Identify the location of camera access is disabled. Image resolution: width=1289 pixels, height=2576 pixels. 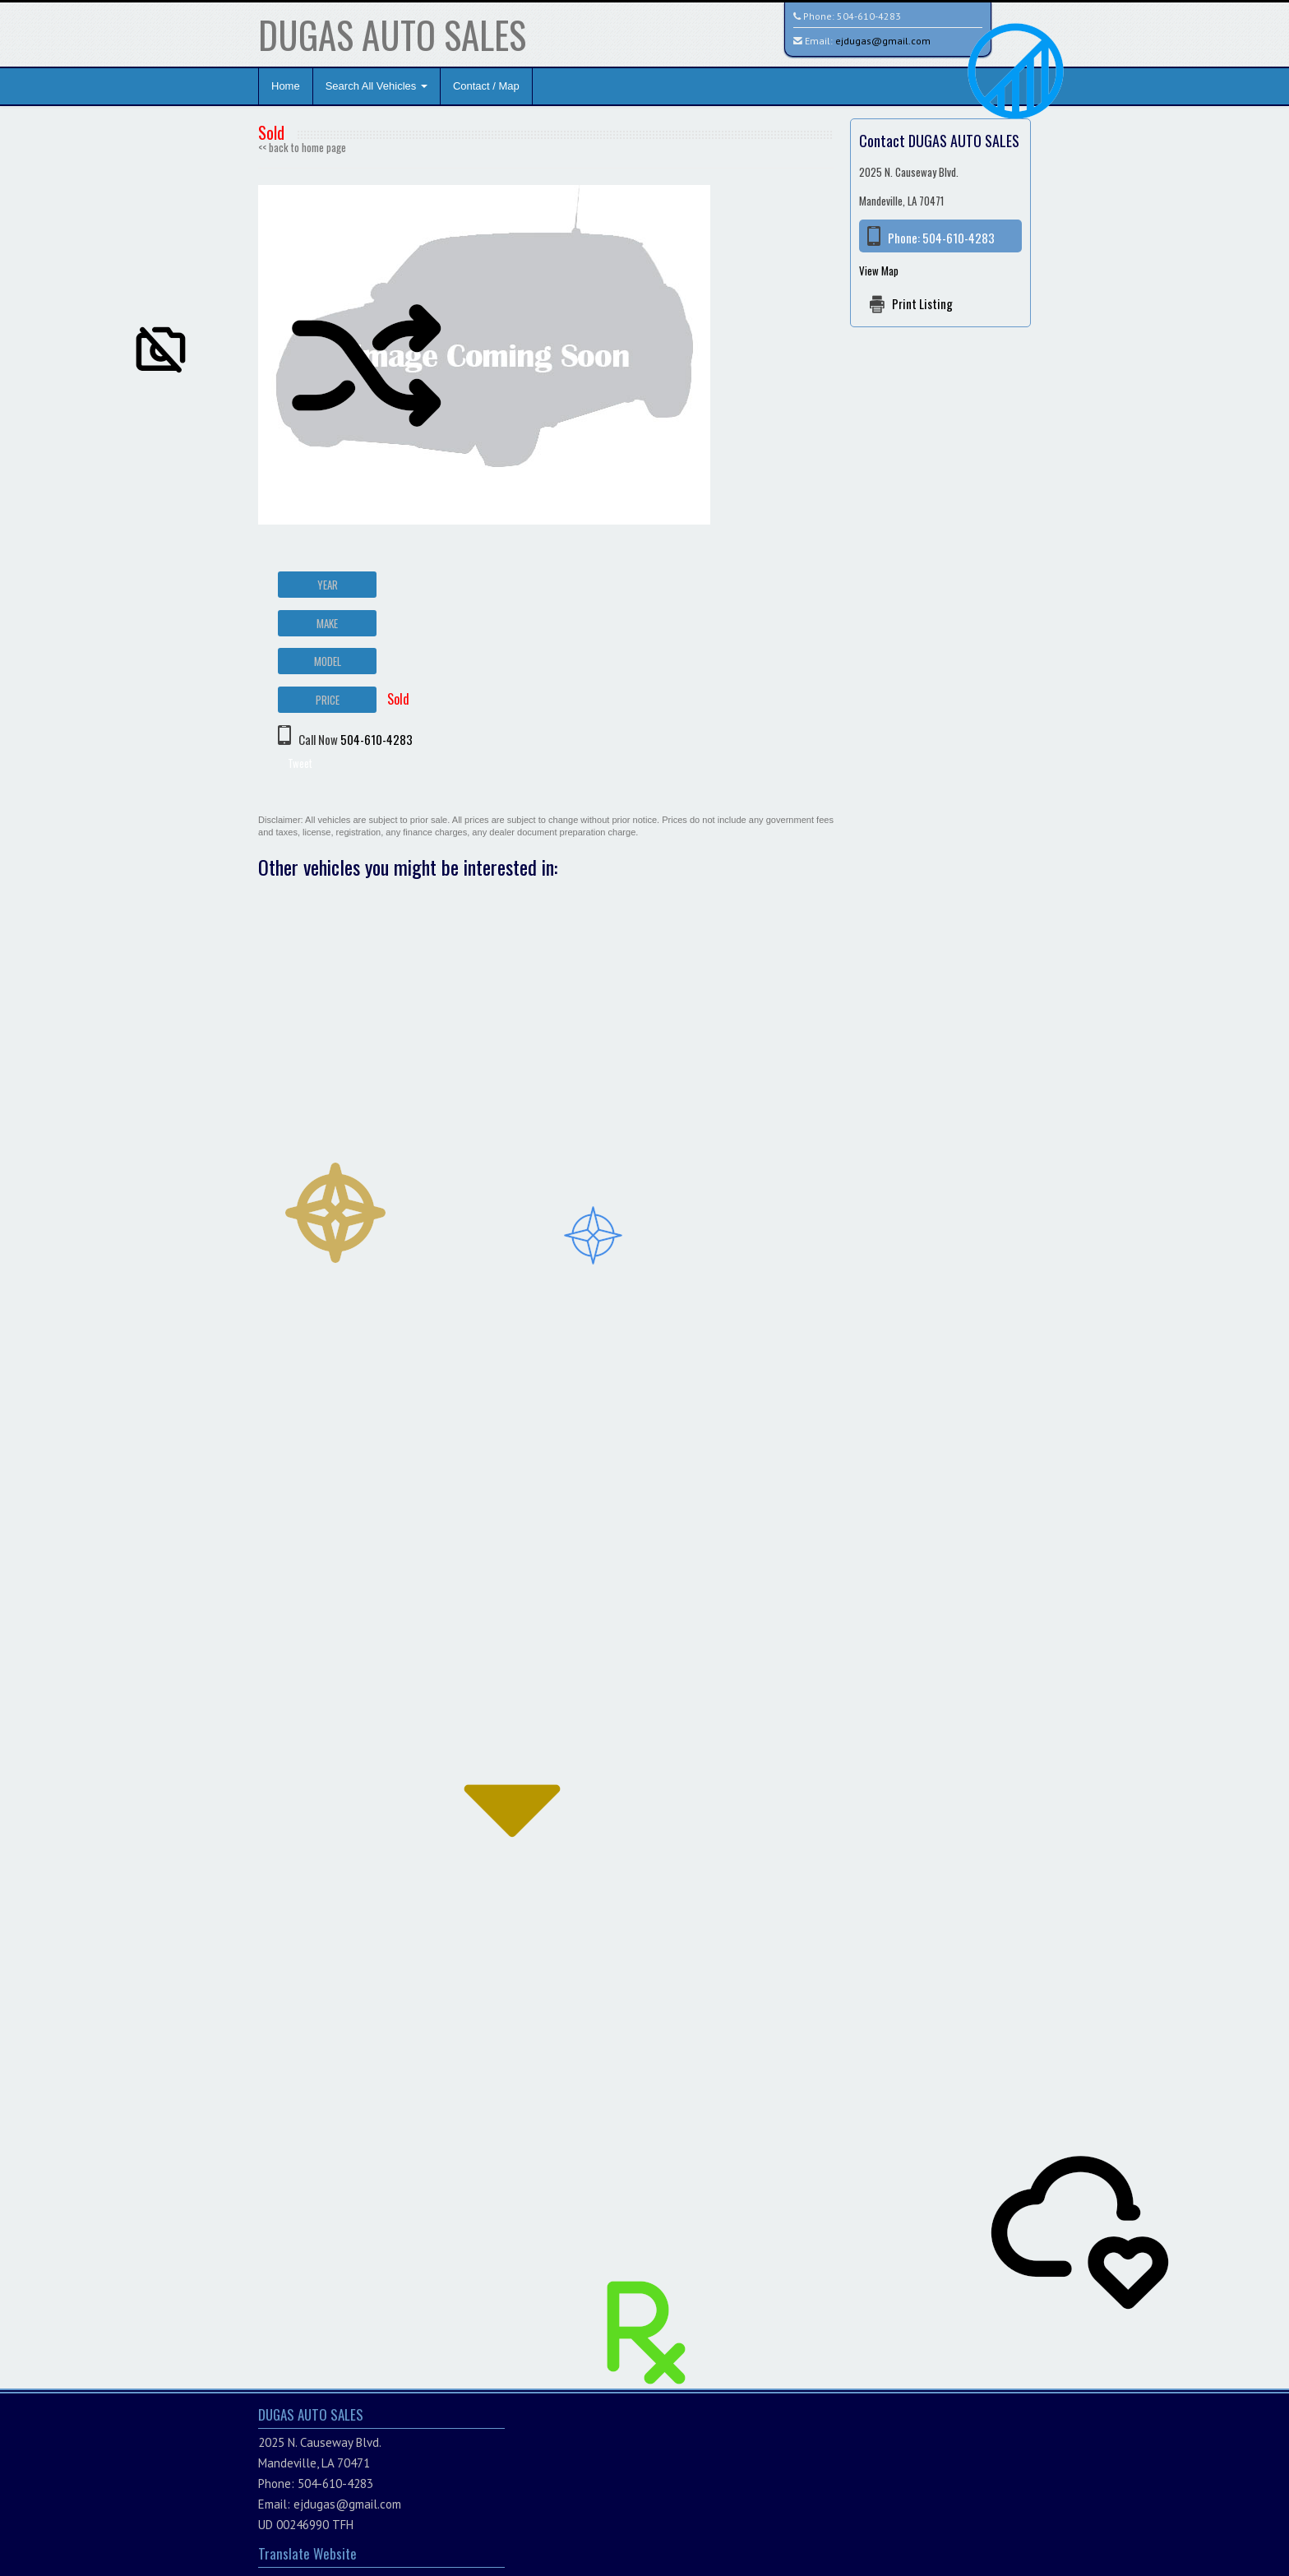
(160, 349).